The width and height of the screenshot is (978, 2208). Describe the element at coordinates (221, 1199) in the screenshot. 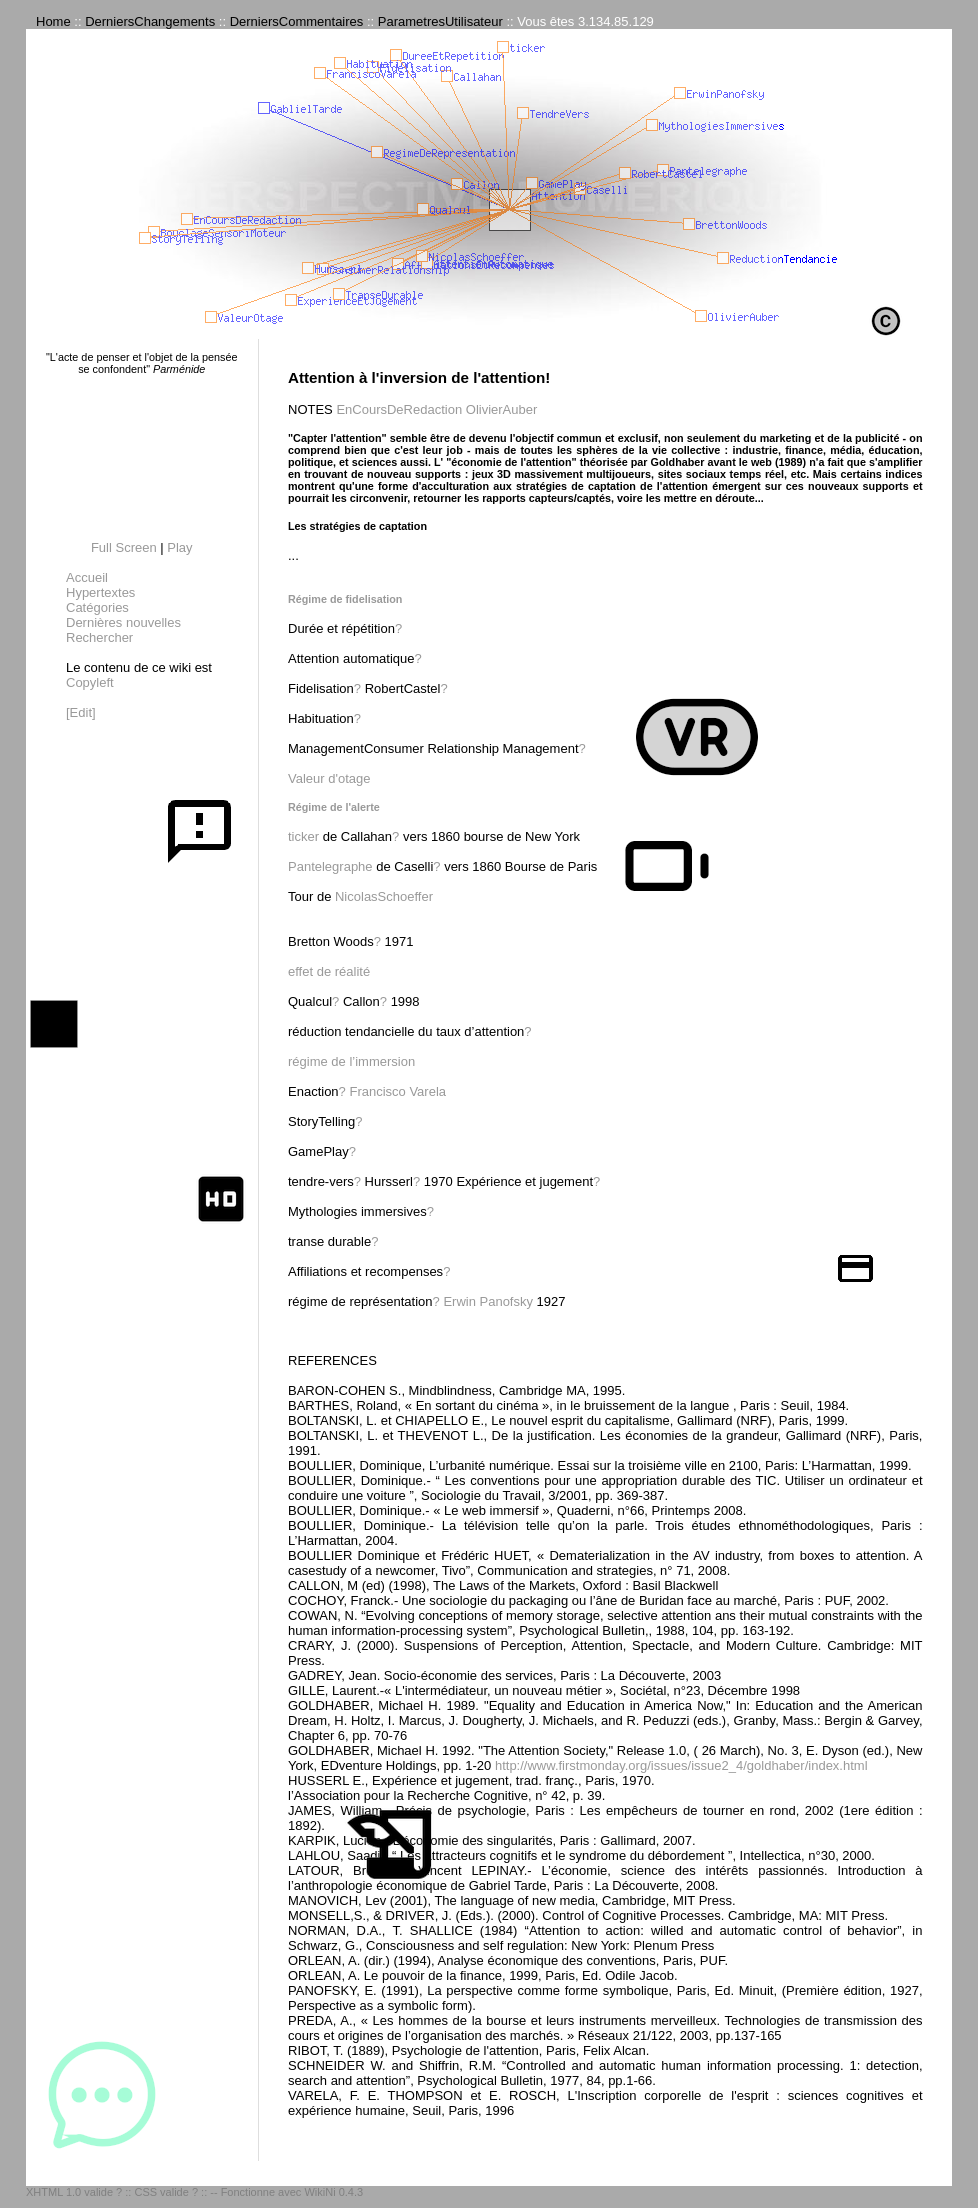

I see `indicates high definition video quality available` at that location.